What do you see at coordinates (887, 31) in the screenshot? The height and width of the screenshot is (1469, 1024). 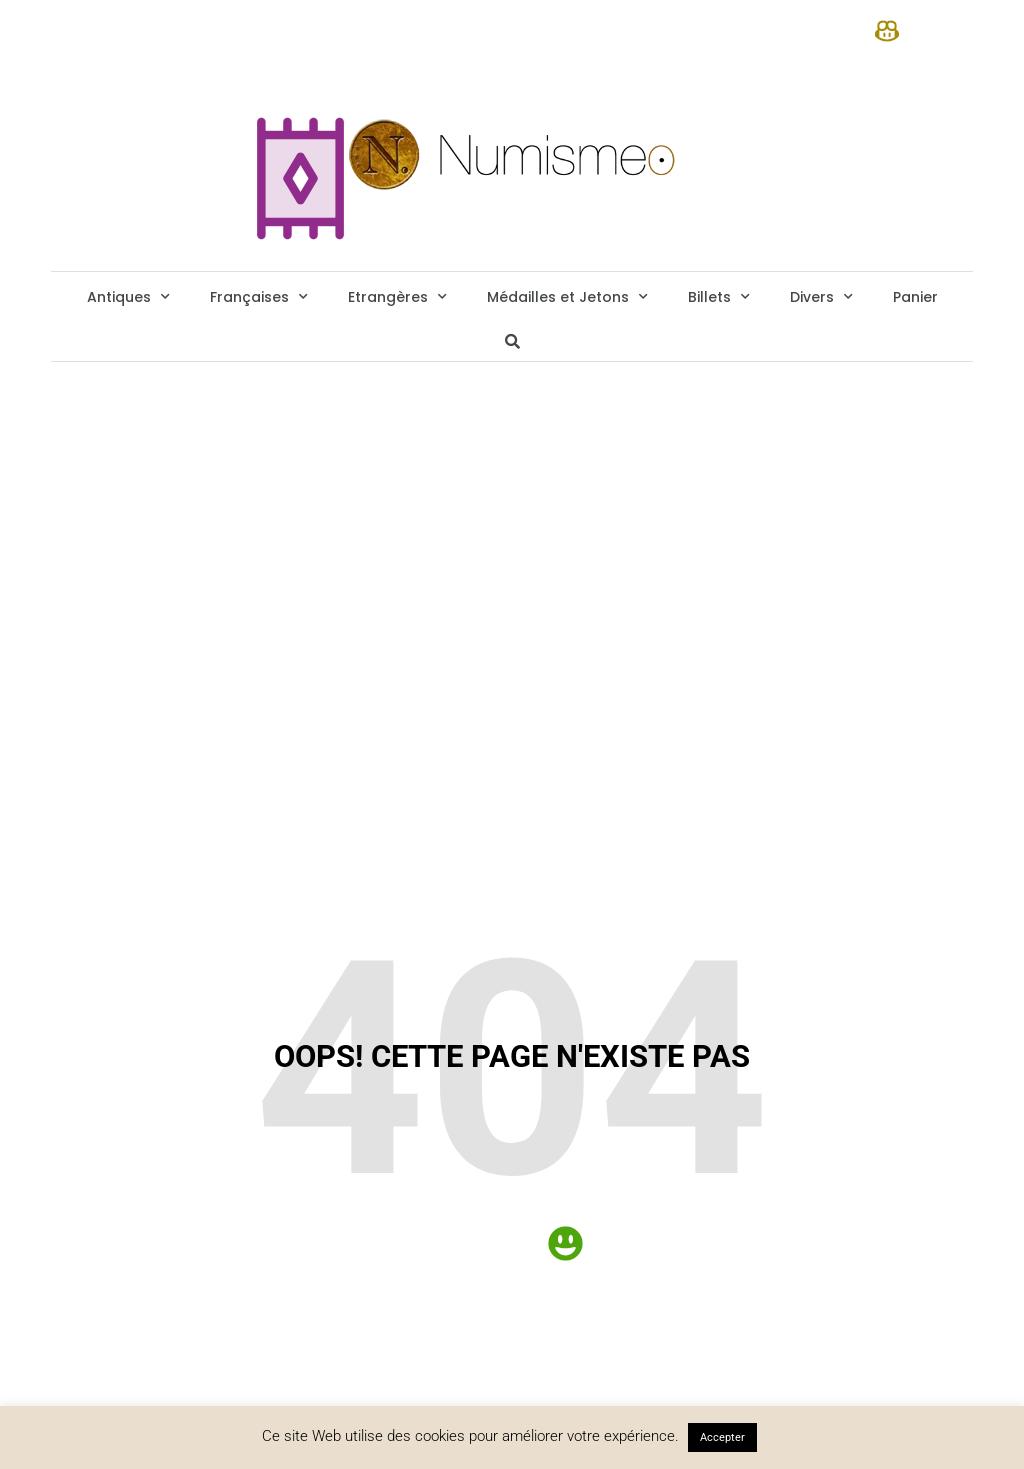 I see `access github copilot ai assistant` at bounding box center [887, 31].